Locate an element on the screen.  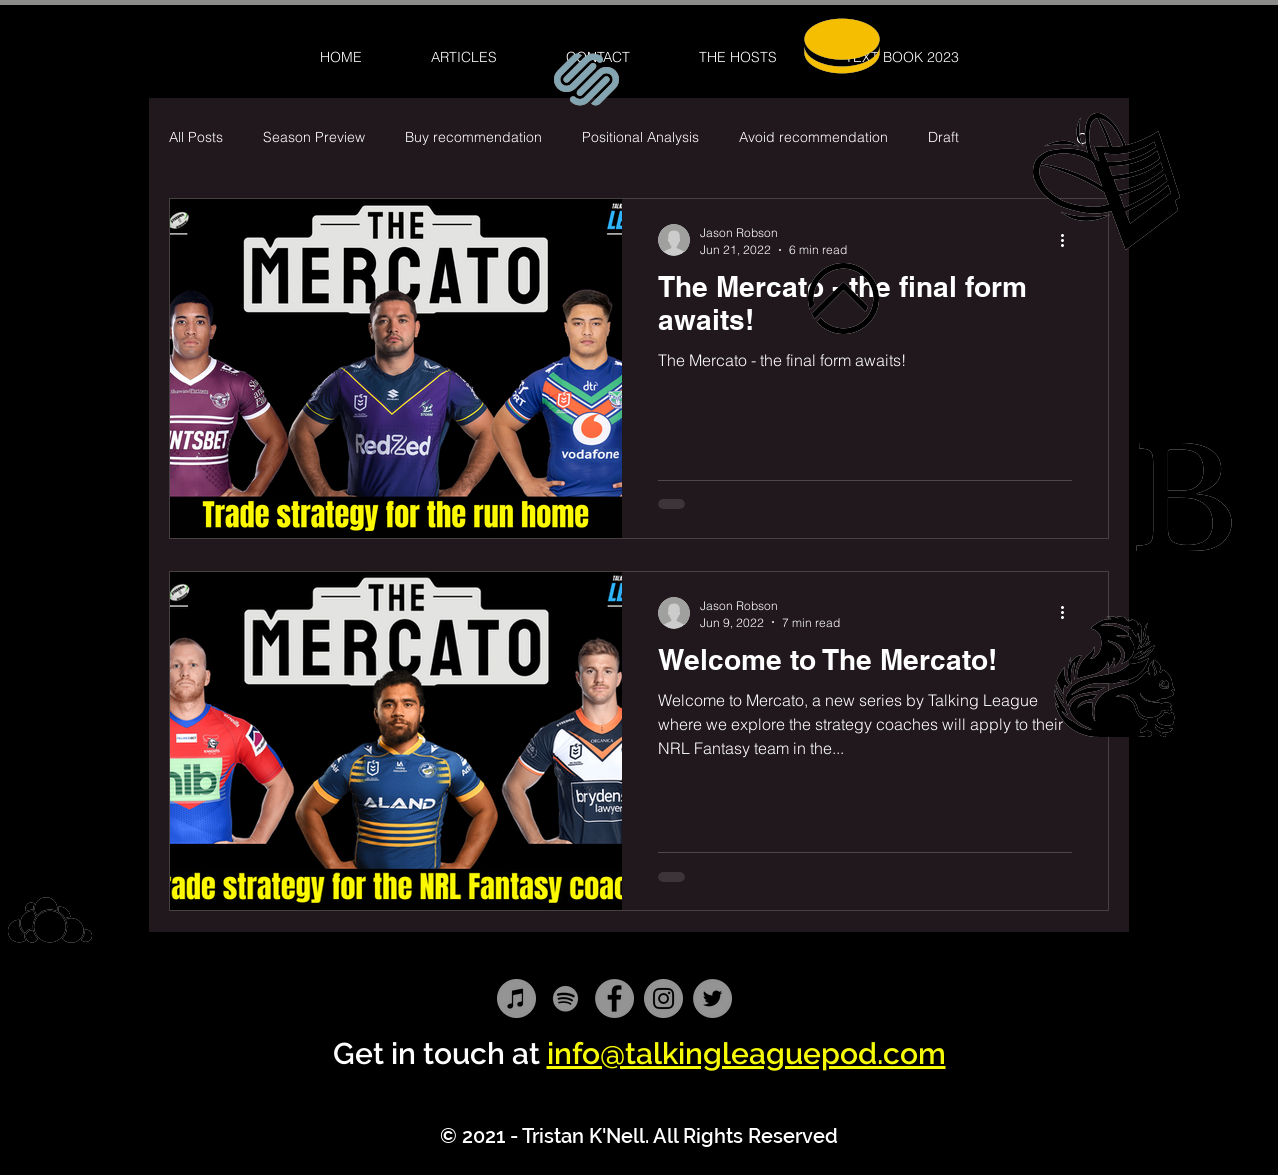
visit or link to Squarespace website is located at coordinates (586, 79).